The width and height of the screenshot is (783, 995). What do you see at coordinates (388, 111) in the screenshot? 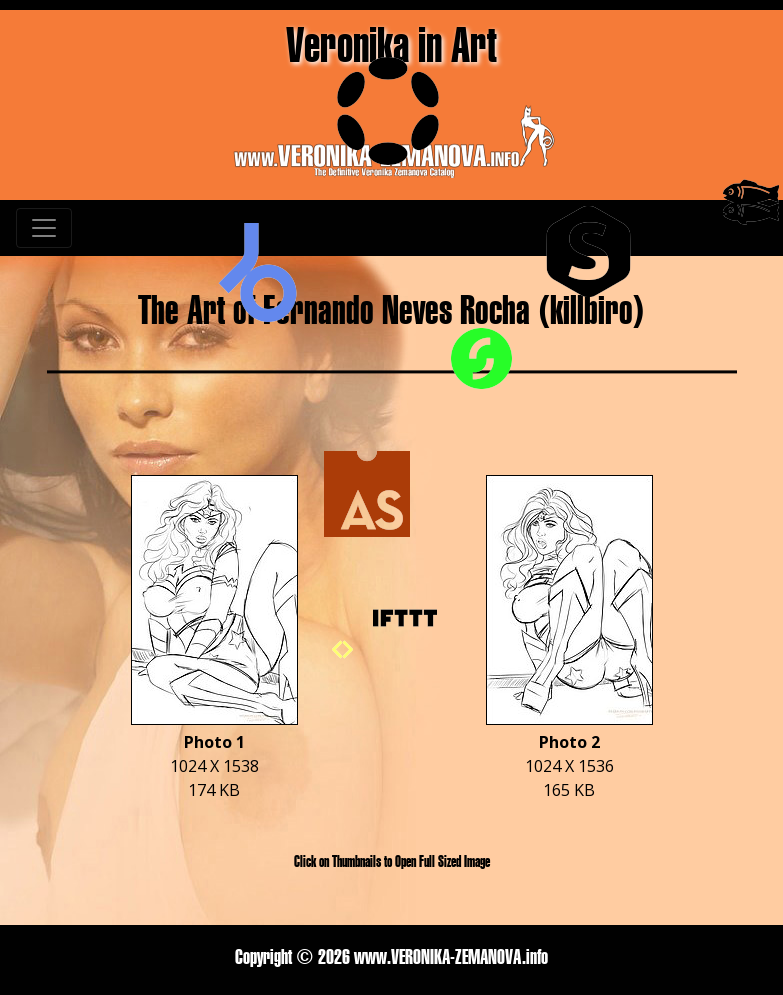
I see `polkadot cryptocurrency or blockchain platform logo` at bounding box center [388, 111].